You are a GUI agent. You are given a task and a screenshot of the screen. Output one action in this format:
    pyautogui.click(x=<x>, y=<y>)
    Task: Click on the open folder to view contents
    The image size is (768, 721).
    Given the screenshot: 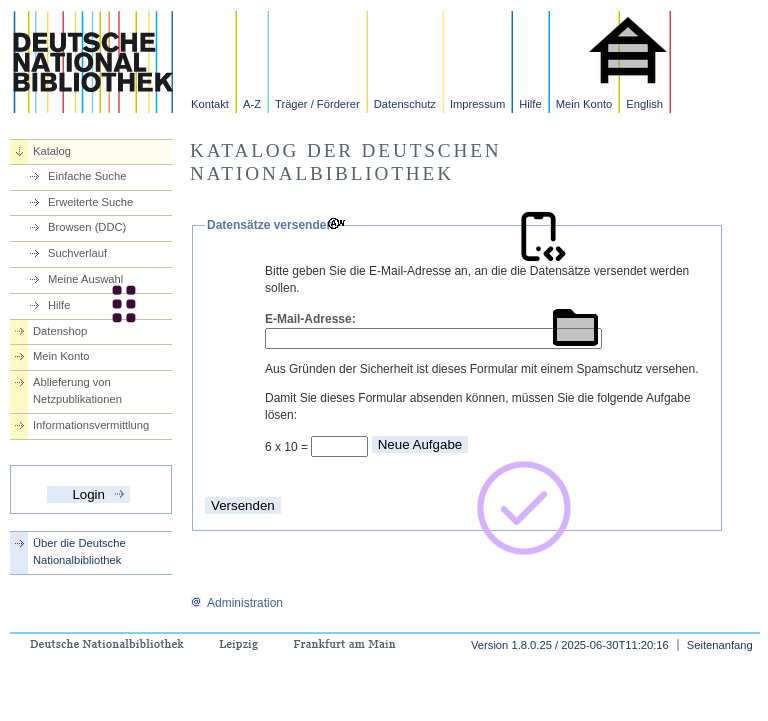 What is the action you would take?
    pyautogui.click(x=575, y=327)
    